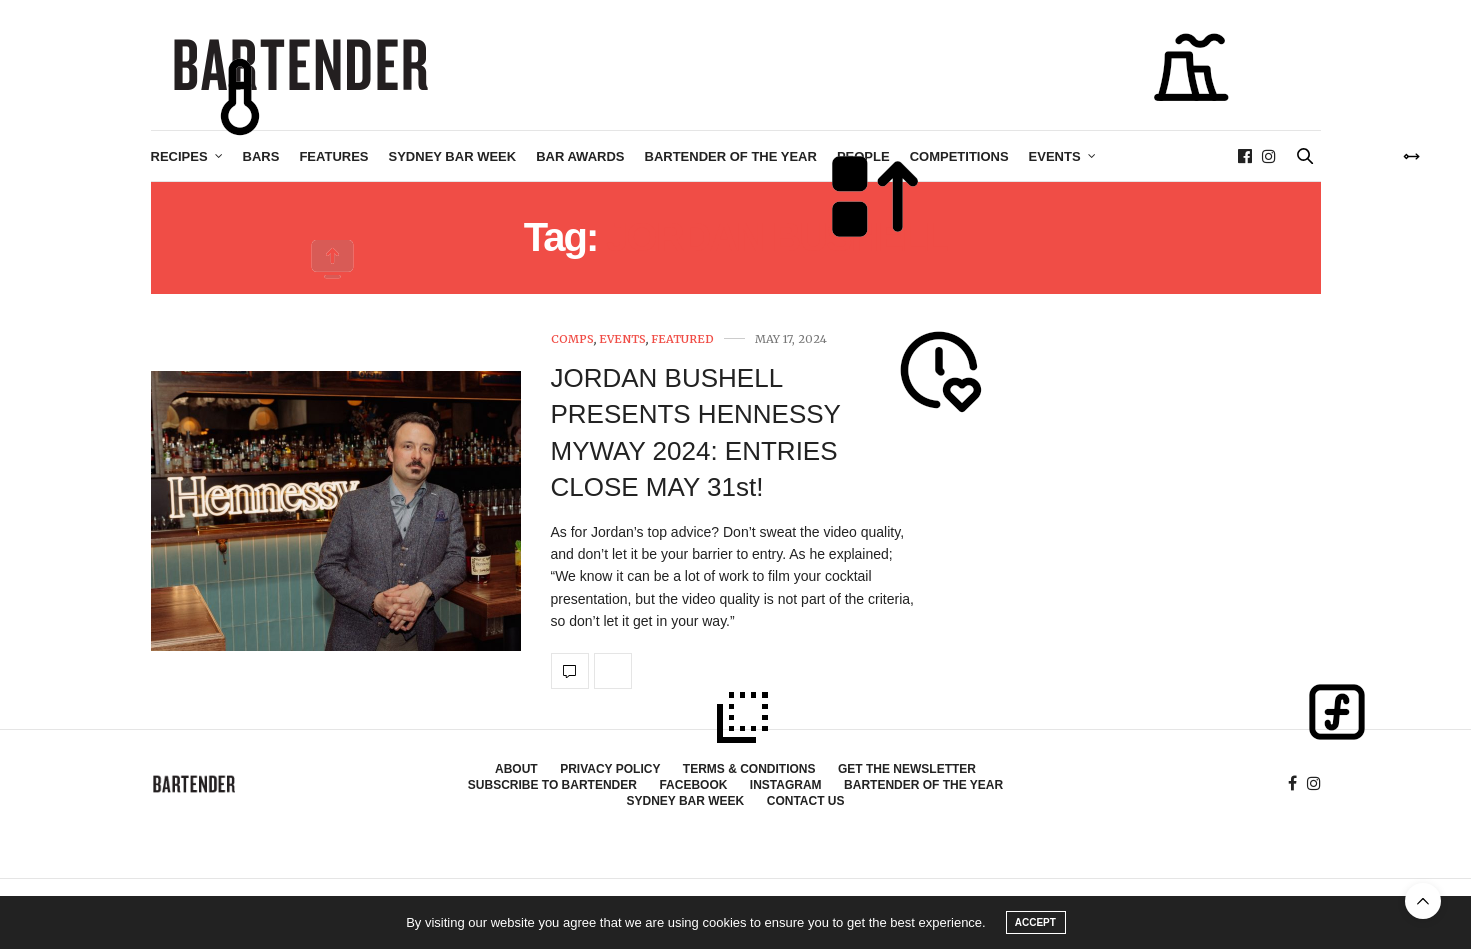  What do you see at coordinates (1411, 156) in the screenshot?
I see `navigate to the next step or section` at bounding box center [1411, 156].